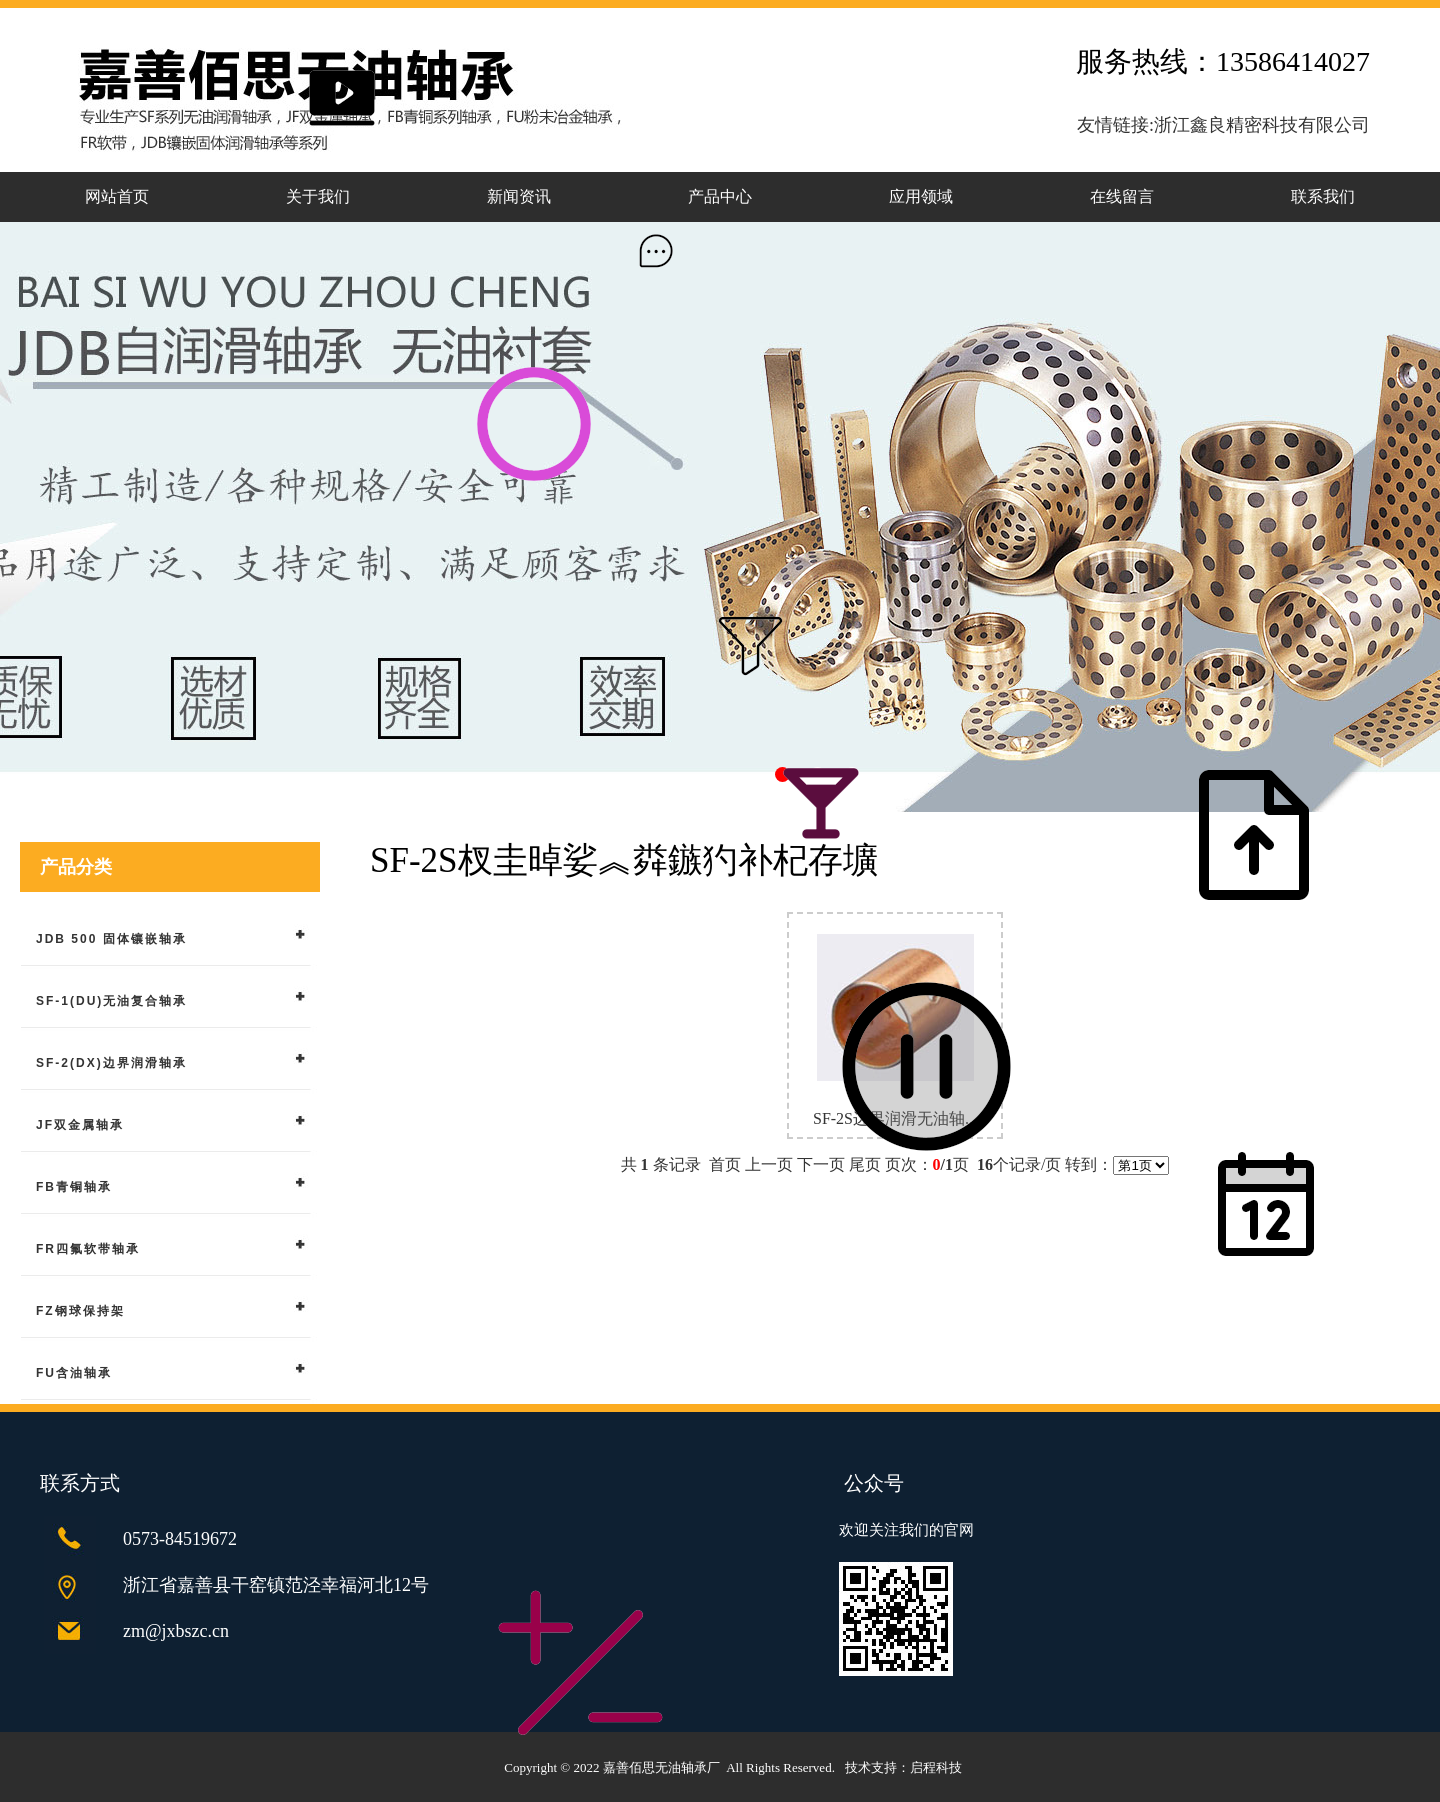 The width and height of the screenshot is (1440, 1802). What do you see at coordinates (821, 801) in the screenshot?
I see `view bar or cocktail menu` at bounding box center [821, 801].